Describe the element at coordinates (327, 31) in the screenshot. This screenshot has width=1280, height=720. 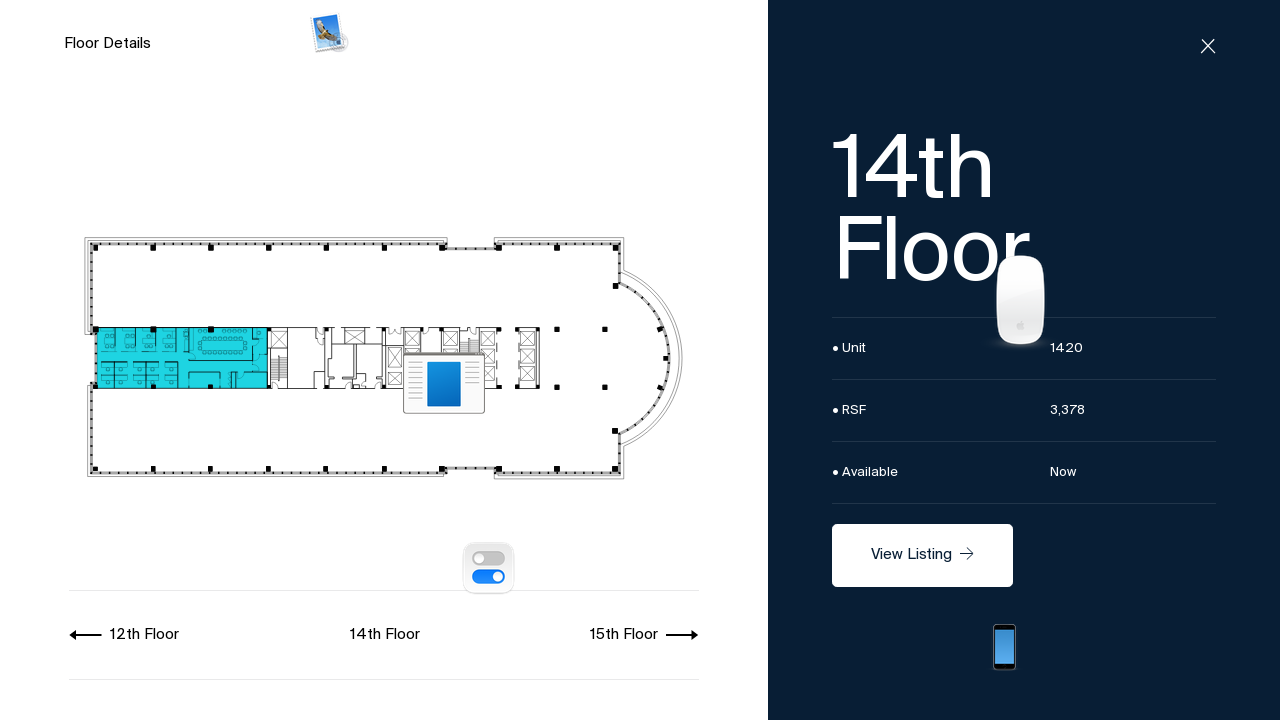
I see `share content via email` at that location.